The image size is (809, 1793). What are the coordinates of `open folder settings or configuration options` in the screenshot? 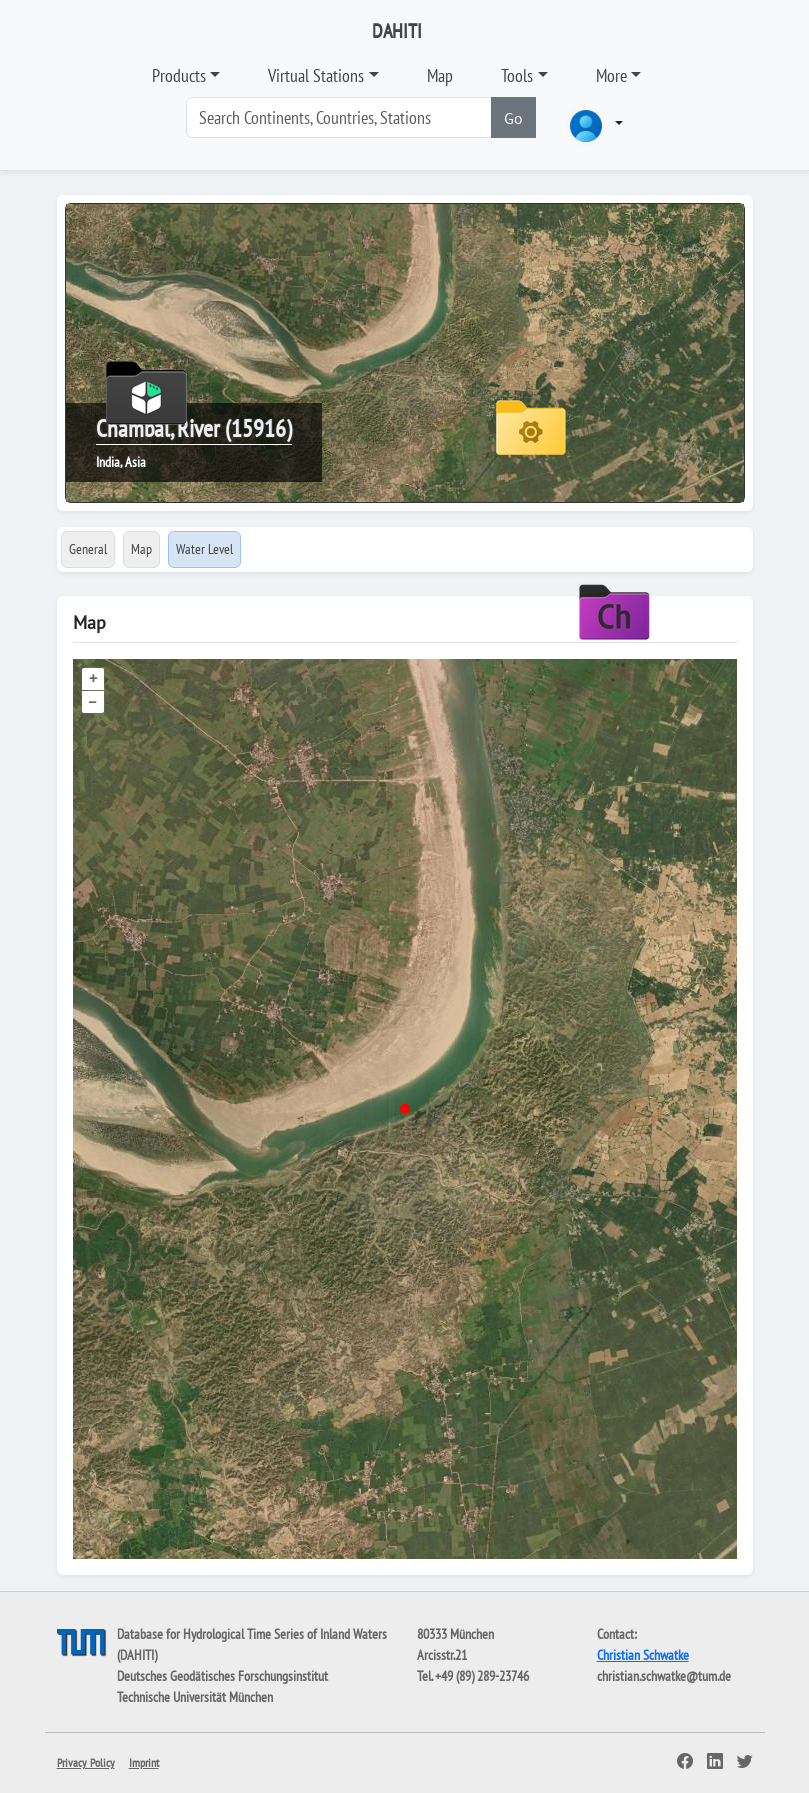 It's located at (530, 429).